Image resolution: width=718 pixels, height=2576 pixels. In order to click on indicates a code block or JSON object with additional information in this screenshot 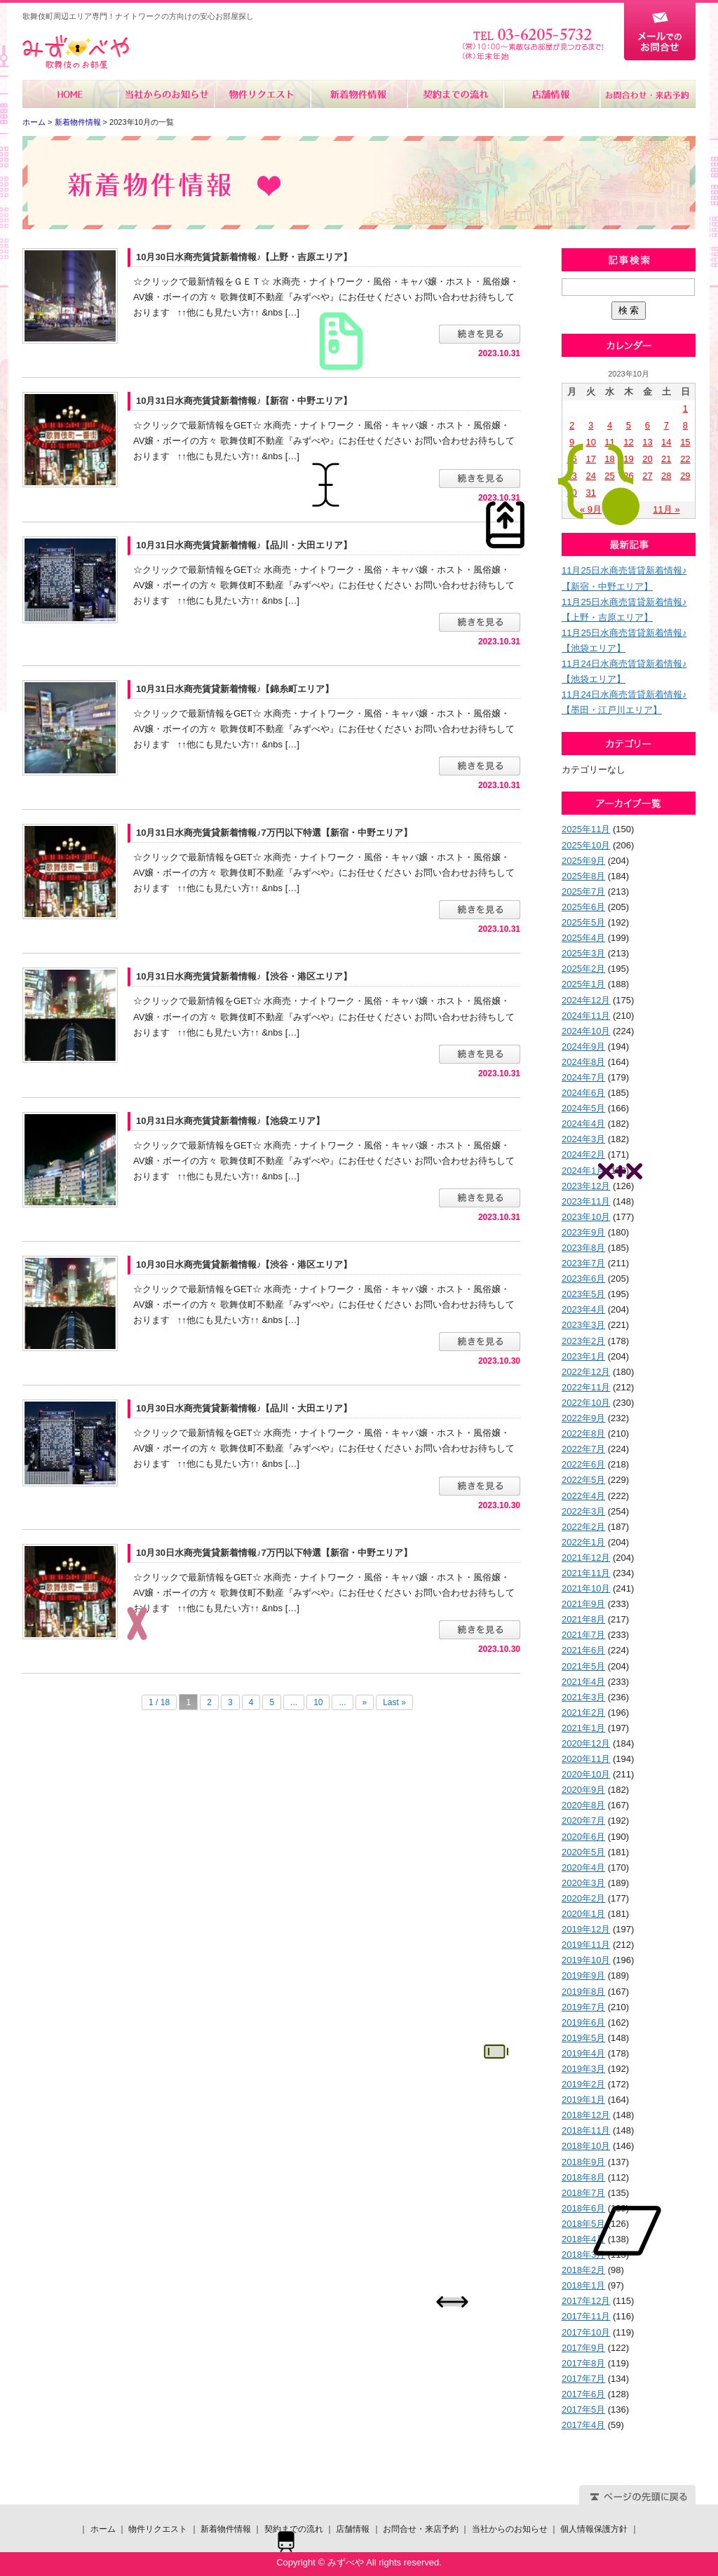, I will do `click(595, 481)`.